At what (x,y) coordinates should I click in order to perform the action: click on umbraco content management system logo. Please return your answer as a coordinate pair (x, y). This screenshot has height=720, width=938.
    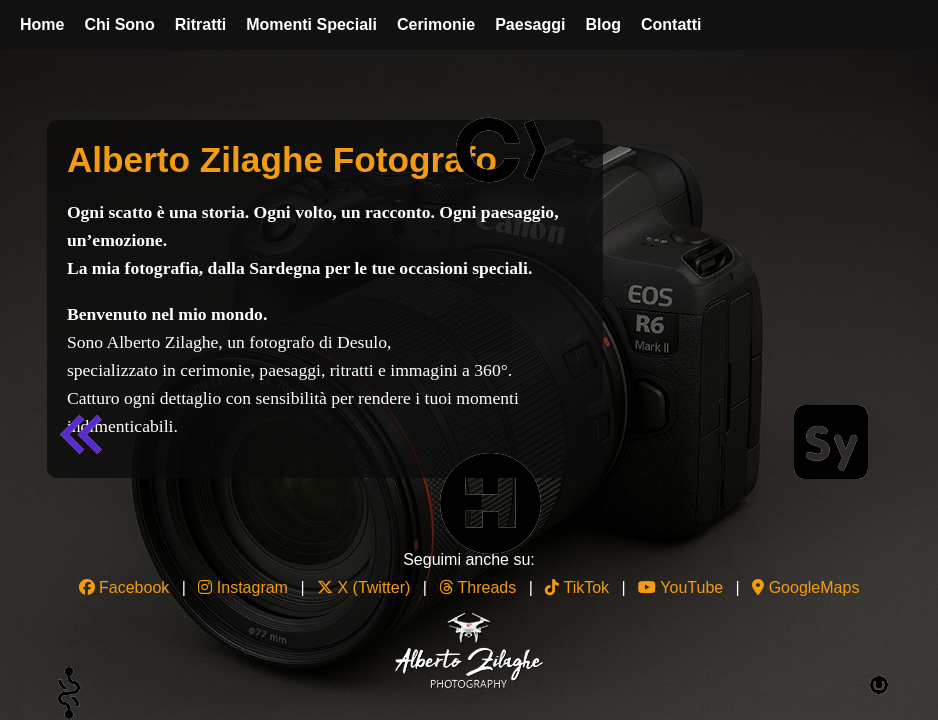
    Looking at the image, I should click on (879, 685).